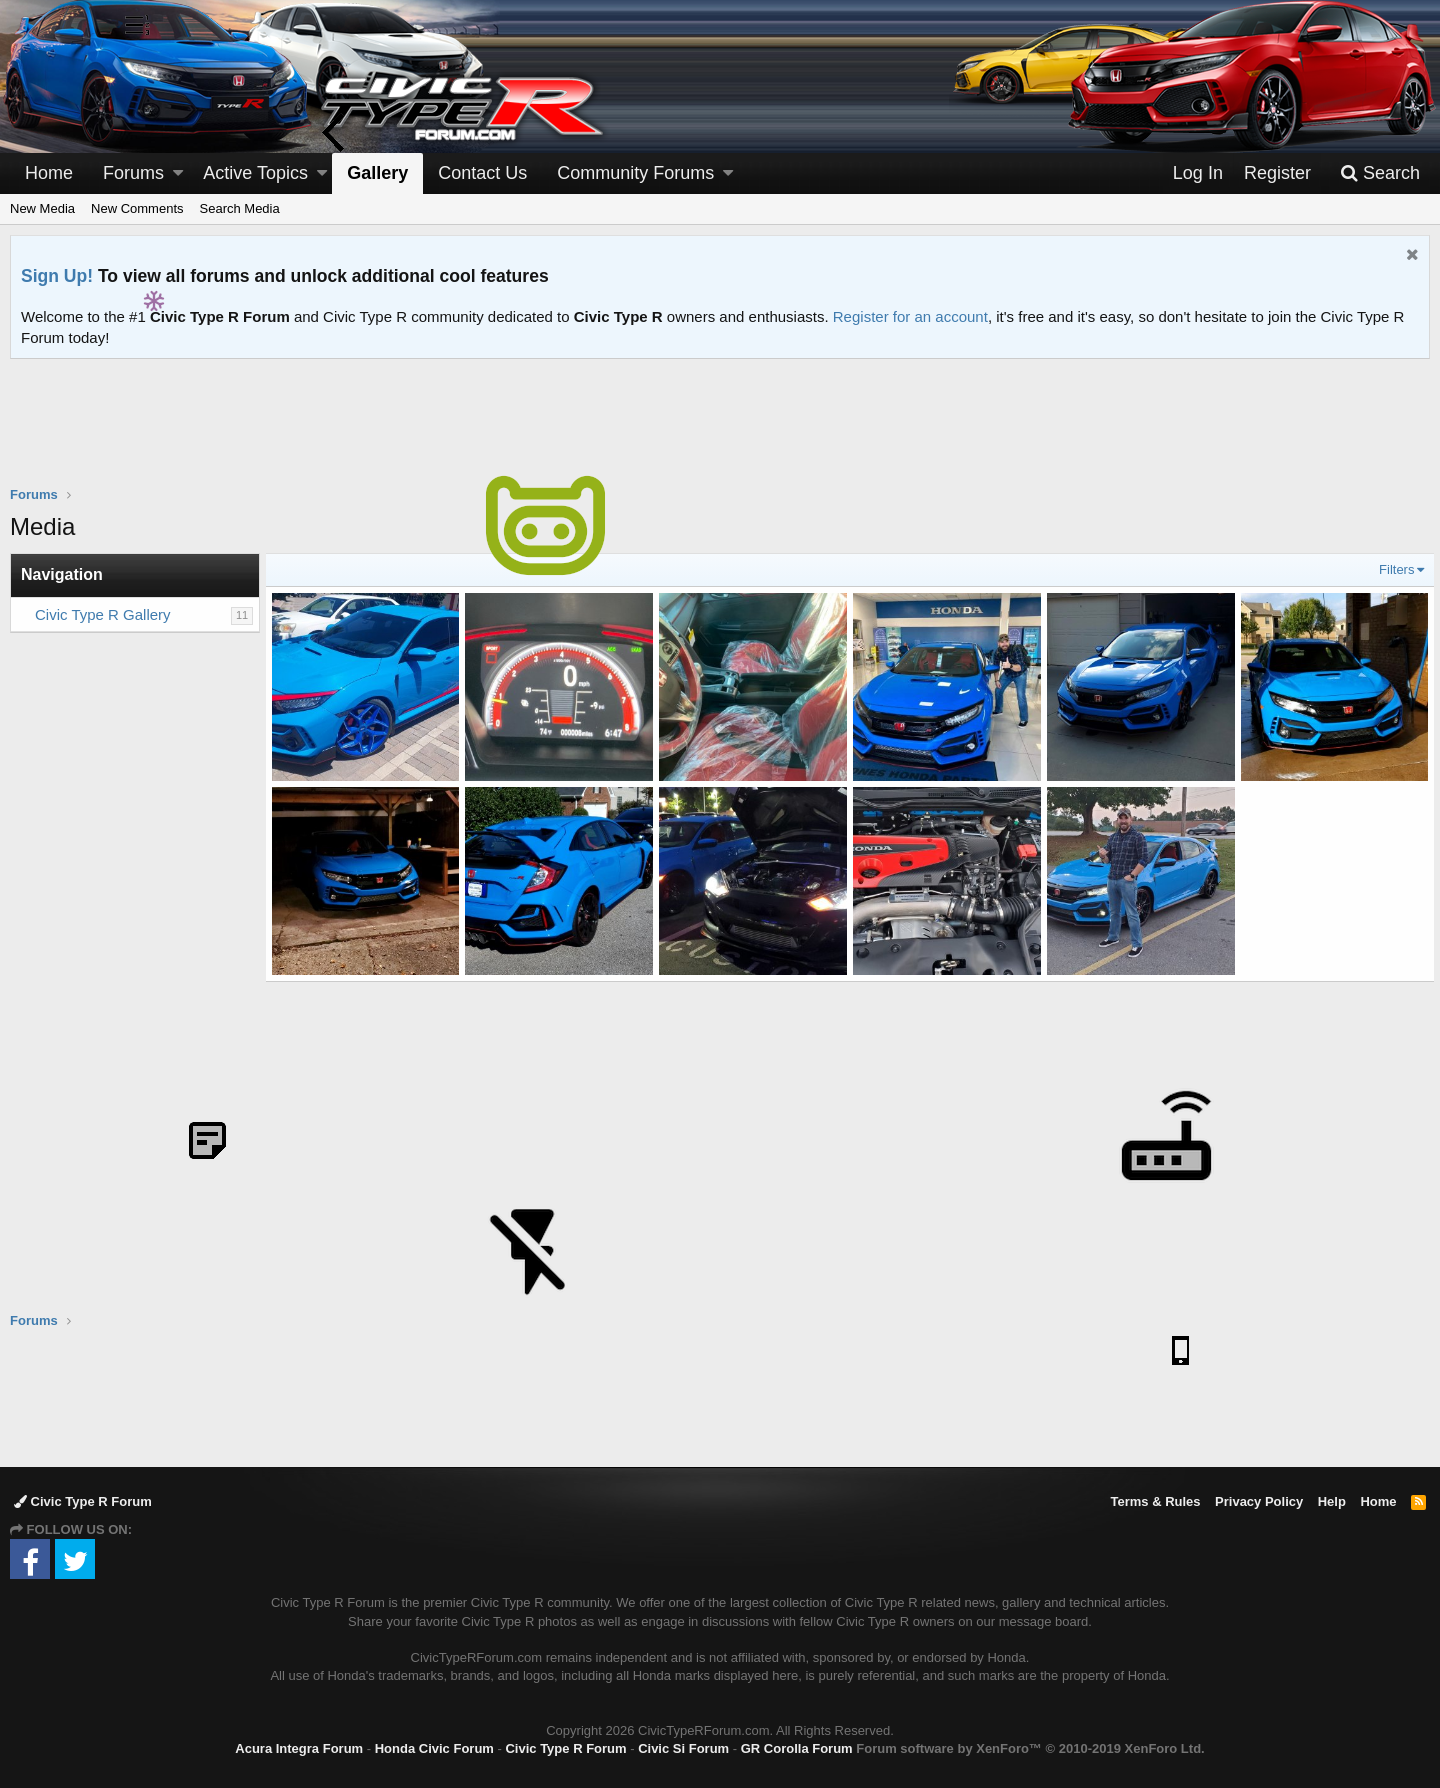  Describe the element at coordinates (333, 132) in the screenshot. I see `go back to the previous screen` at that location.